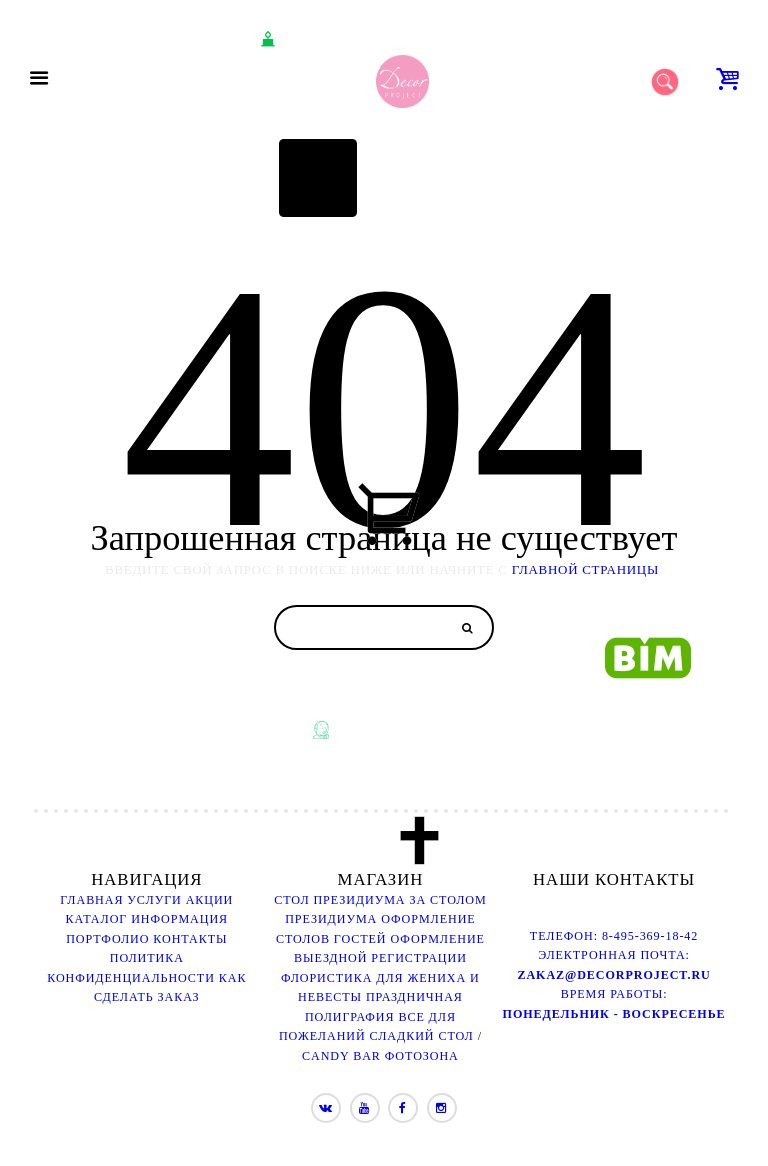 Image resolution: width=768 pixels, height=1166 pixels. What do you see at coordinates (419, 840) in the screenshot?
I see `christian cross symbol or religious content indicator` at bounding box center [419, 840].